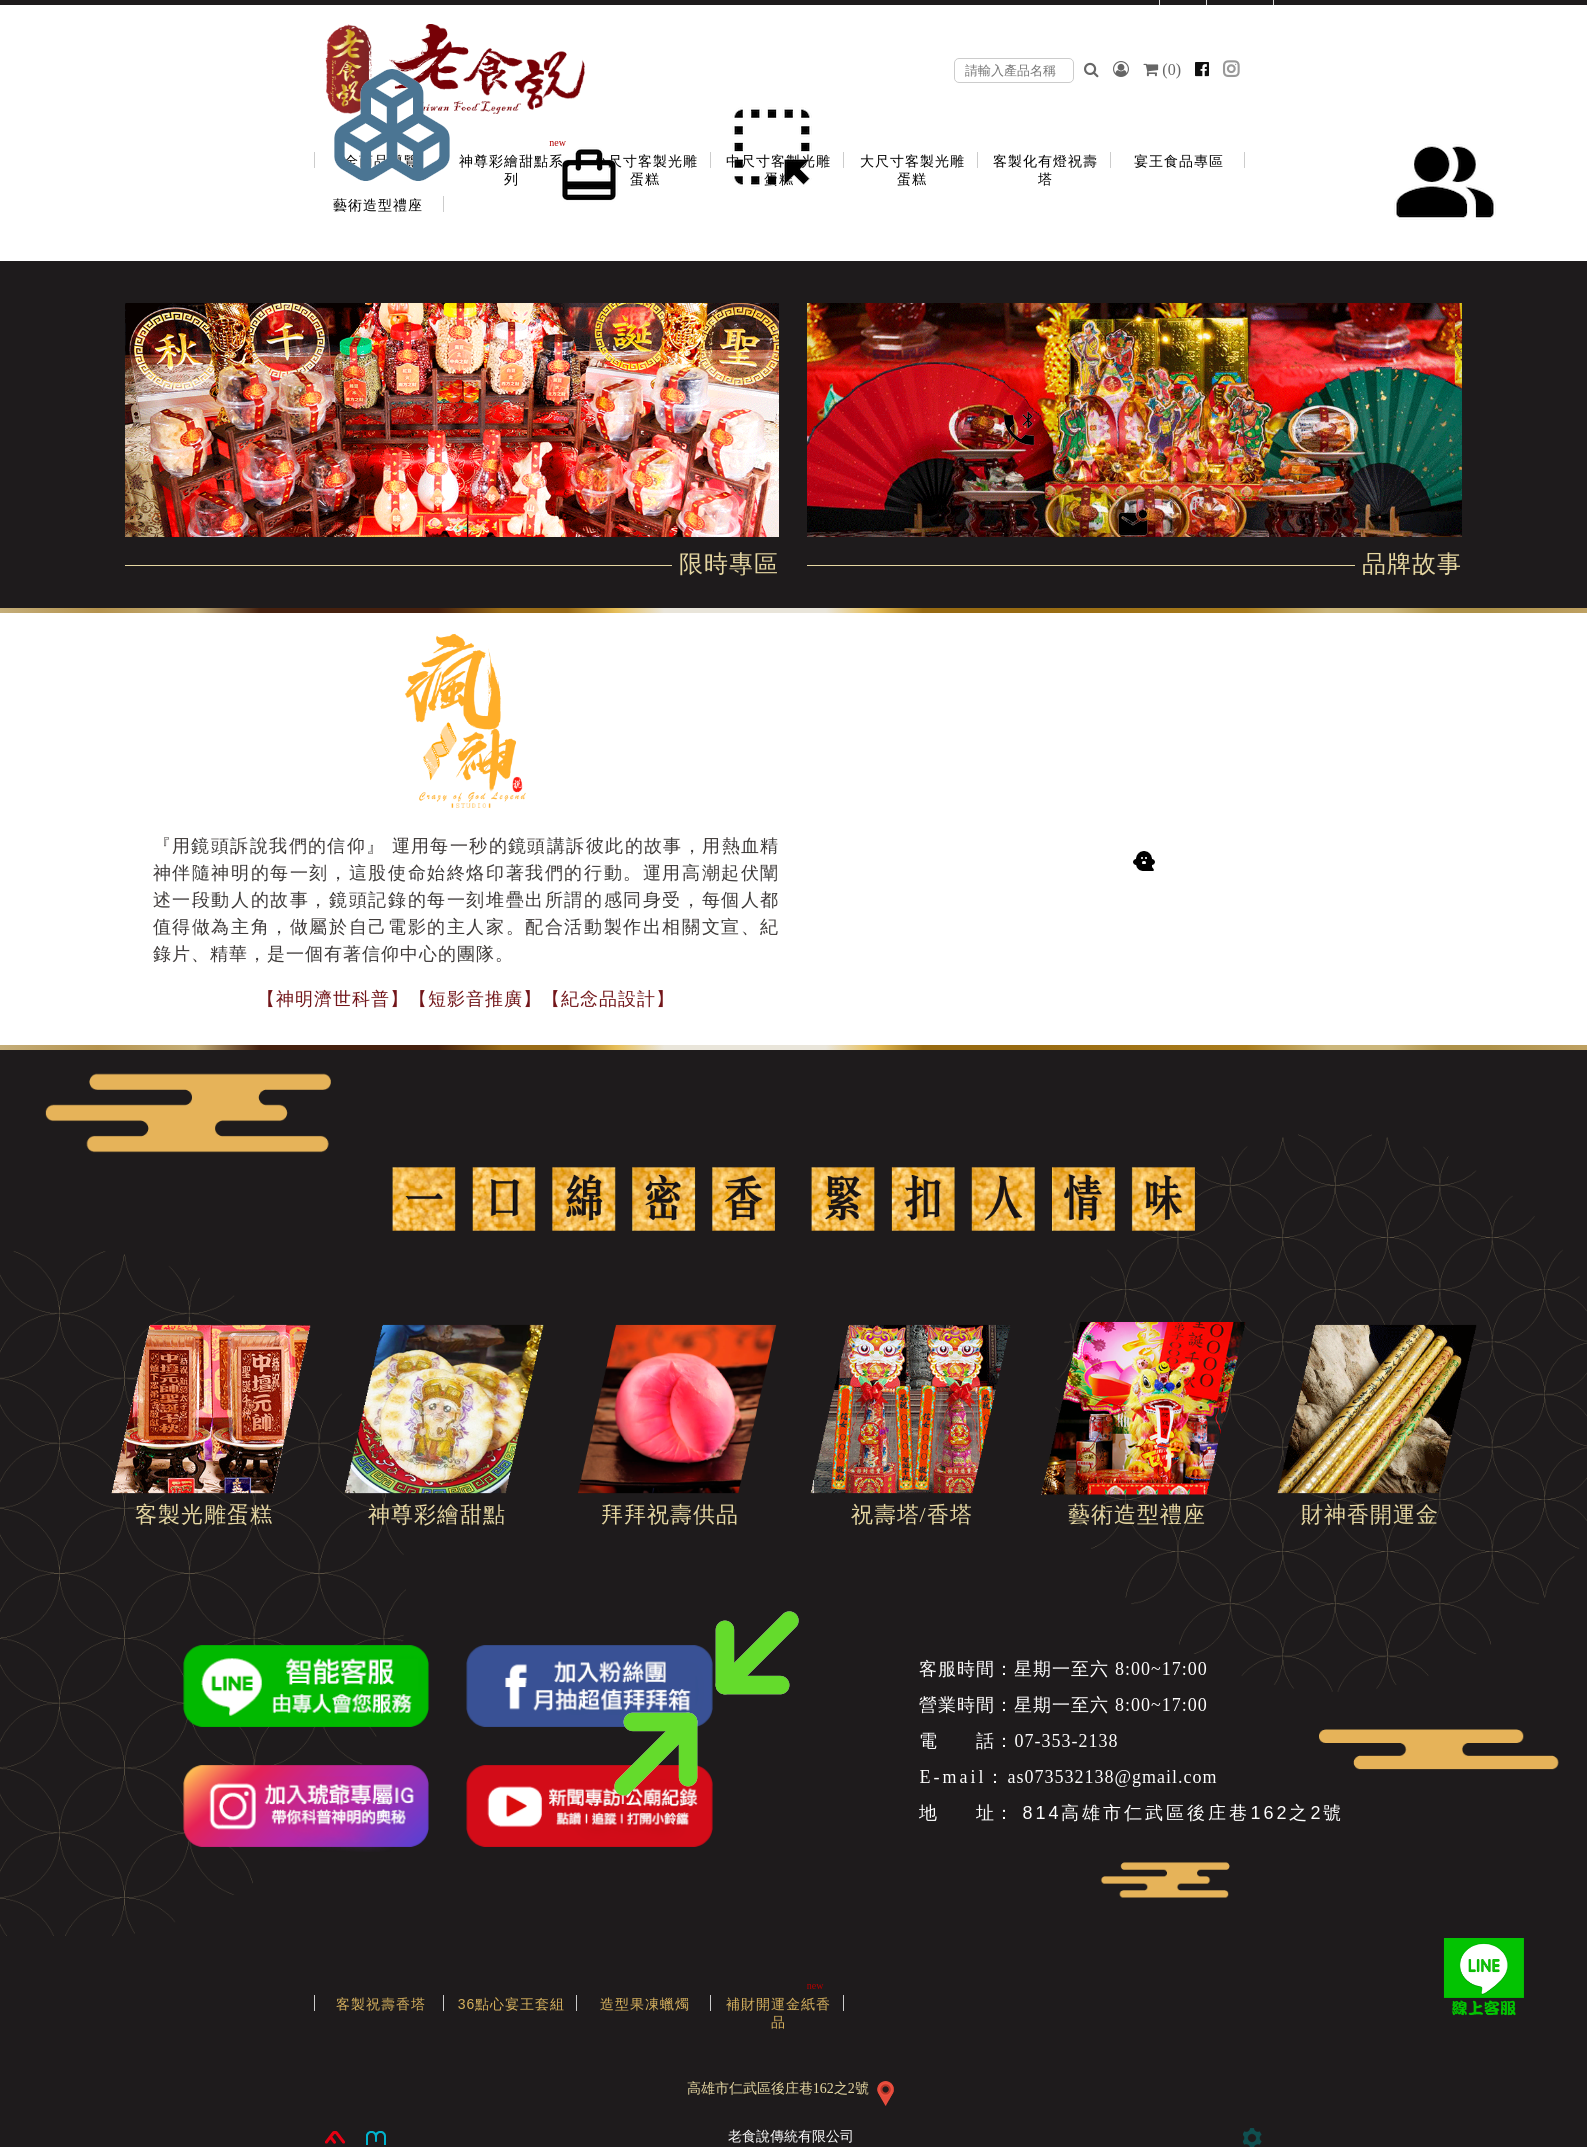 The height and width of the screenshot is (2147, 1587). Describe the element at coordinates (1445, 182) in the screenshot. I see `view contacts or people list` at that location.